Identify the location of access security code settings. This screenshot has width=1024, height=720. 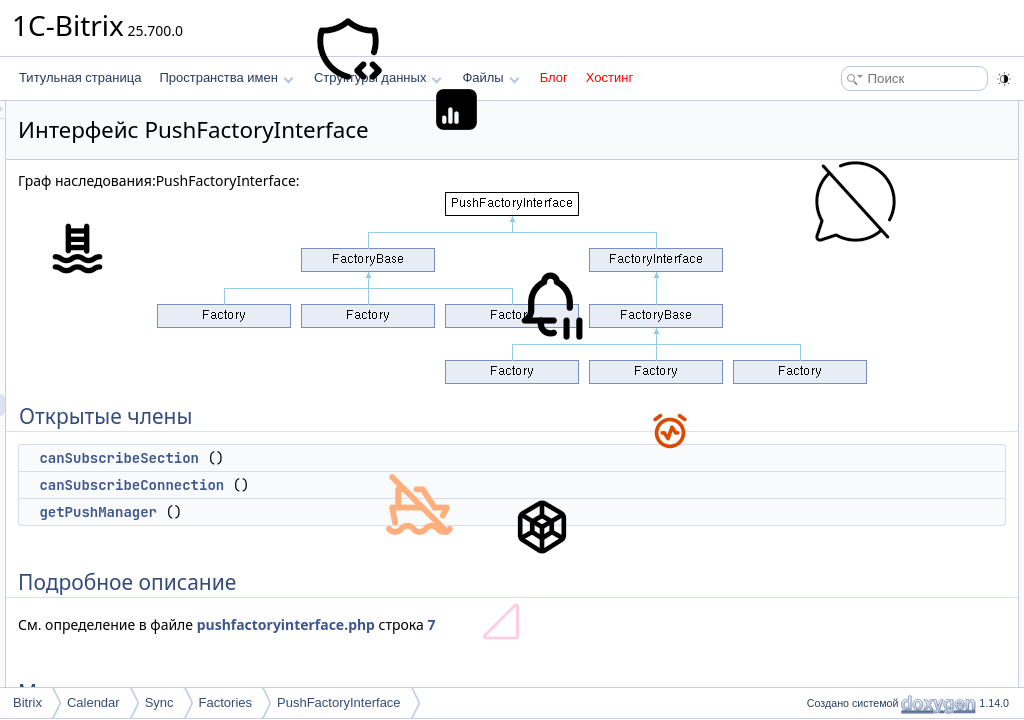
(348, 49).